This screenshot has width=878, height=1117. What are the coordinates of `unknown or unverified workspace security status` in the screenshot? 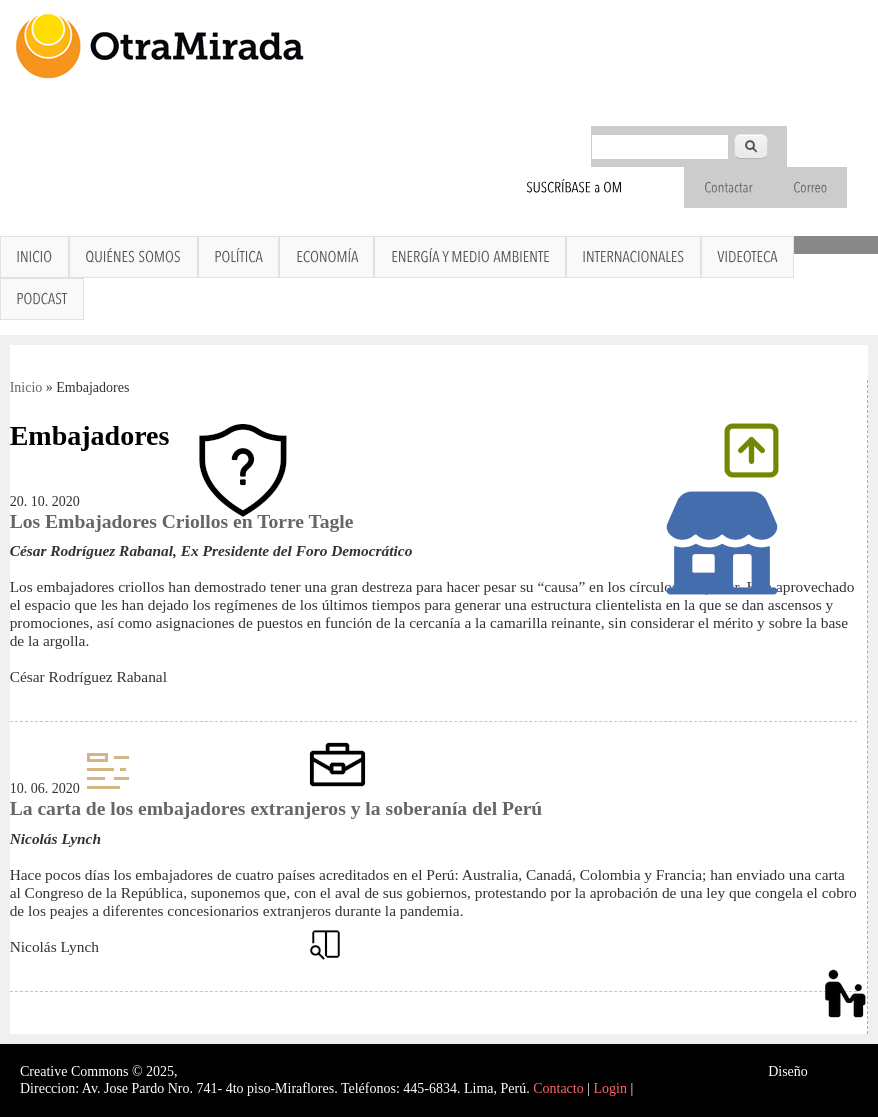 It's located at (242, 470).